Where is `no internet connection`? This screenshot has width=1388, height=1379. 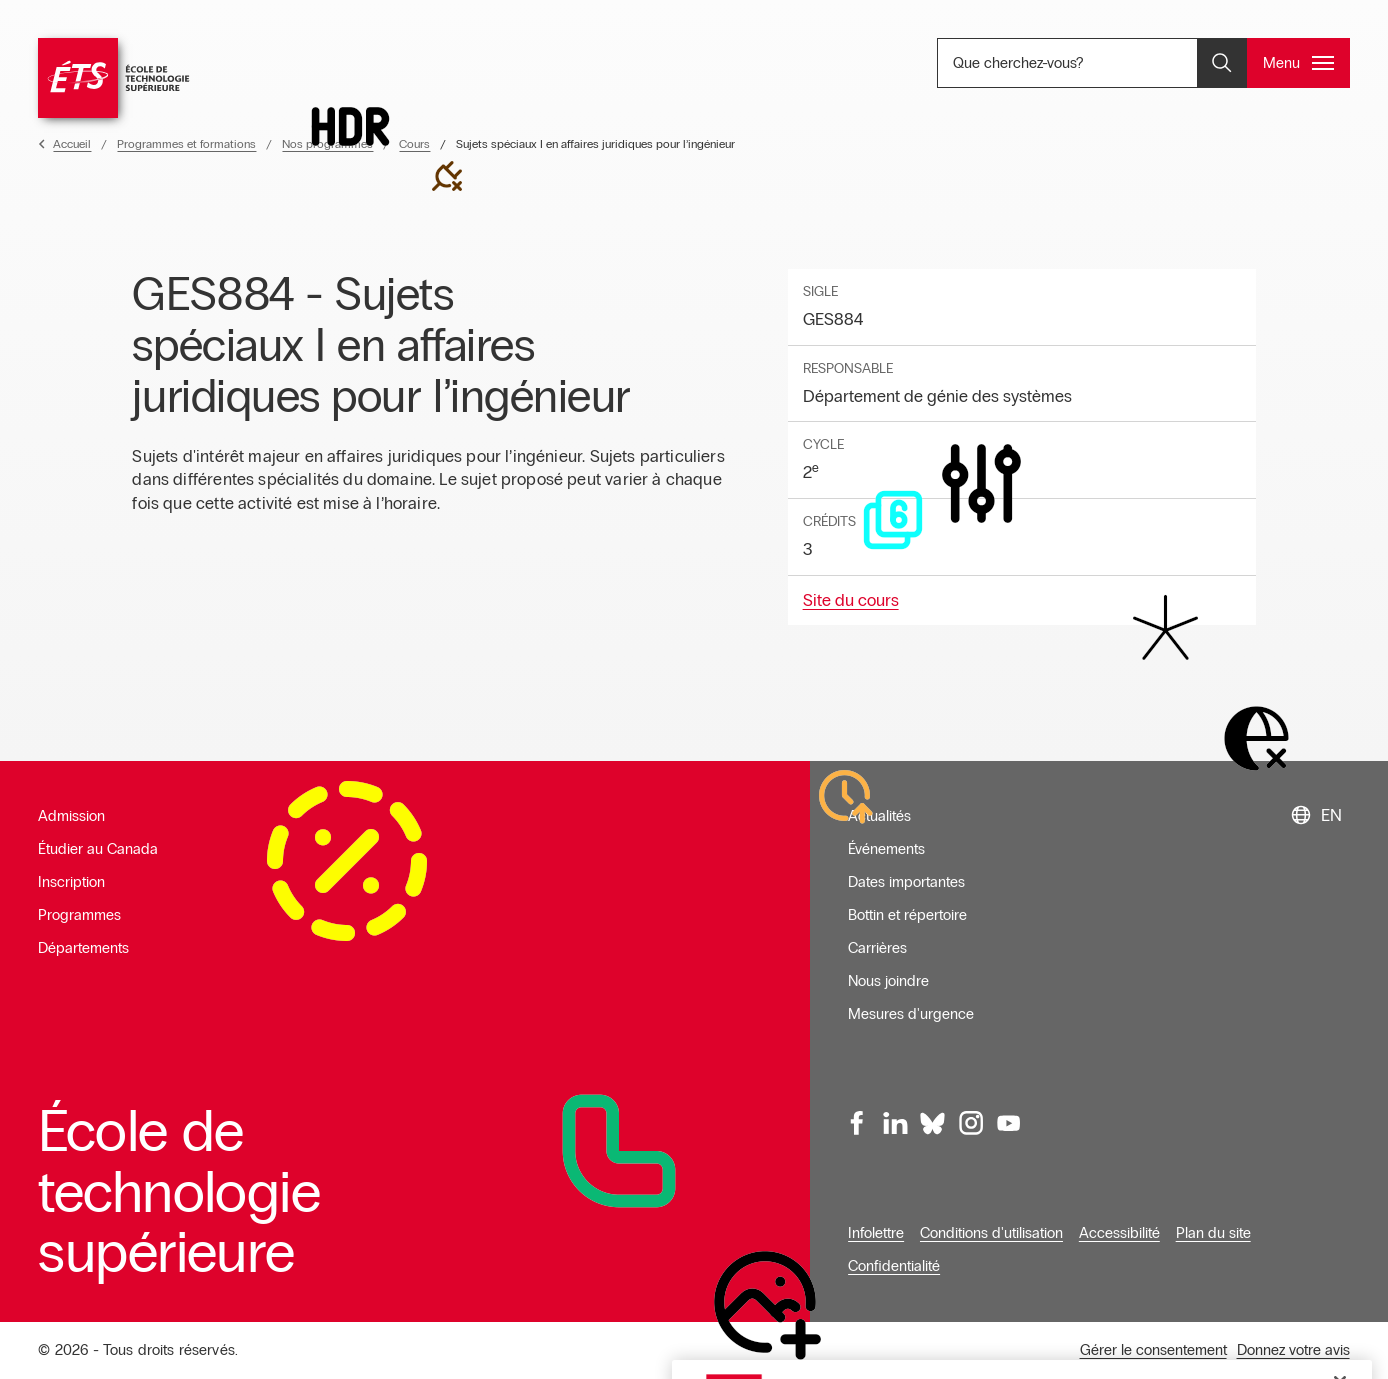 no internet connection is located at coordinates (1256, 738).